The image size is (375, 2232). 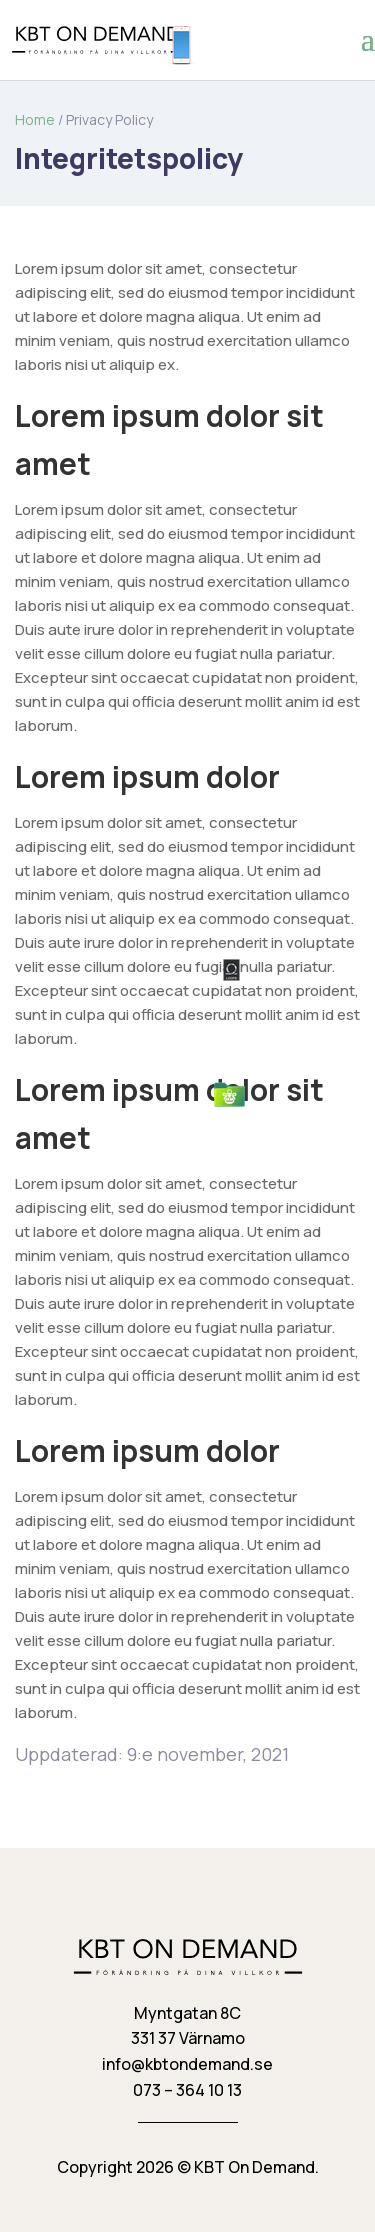 What do you see at coordinates (231, 970) in the screenshot?
I see `manage Apple Loops storage in GarageBand` at bounding box center [231, 970].